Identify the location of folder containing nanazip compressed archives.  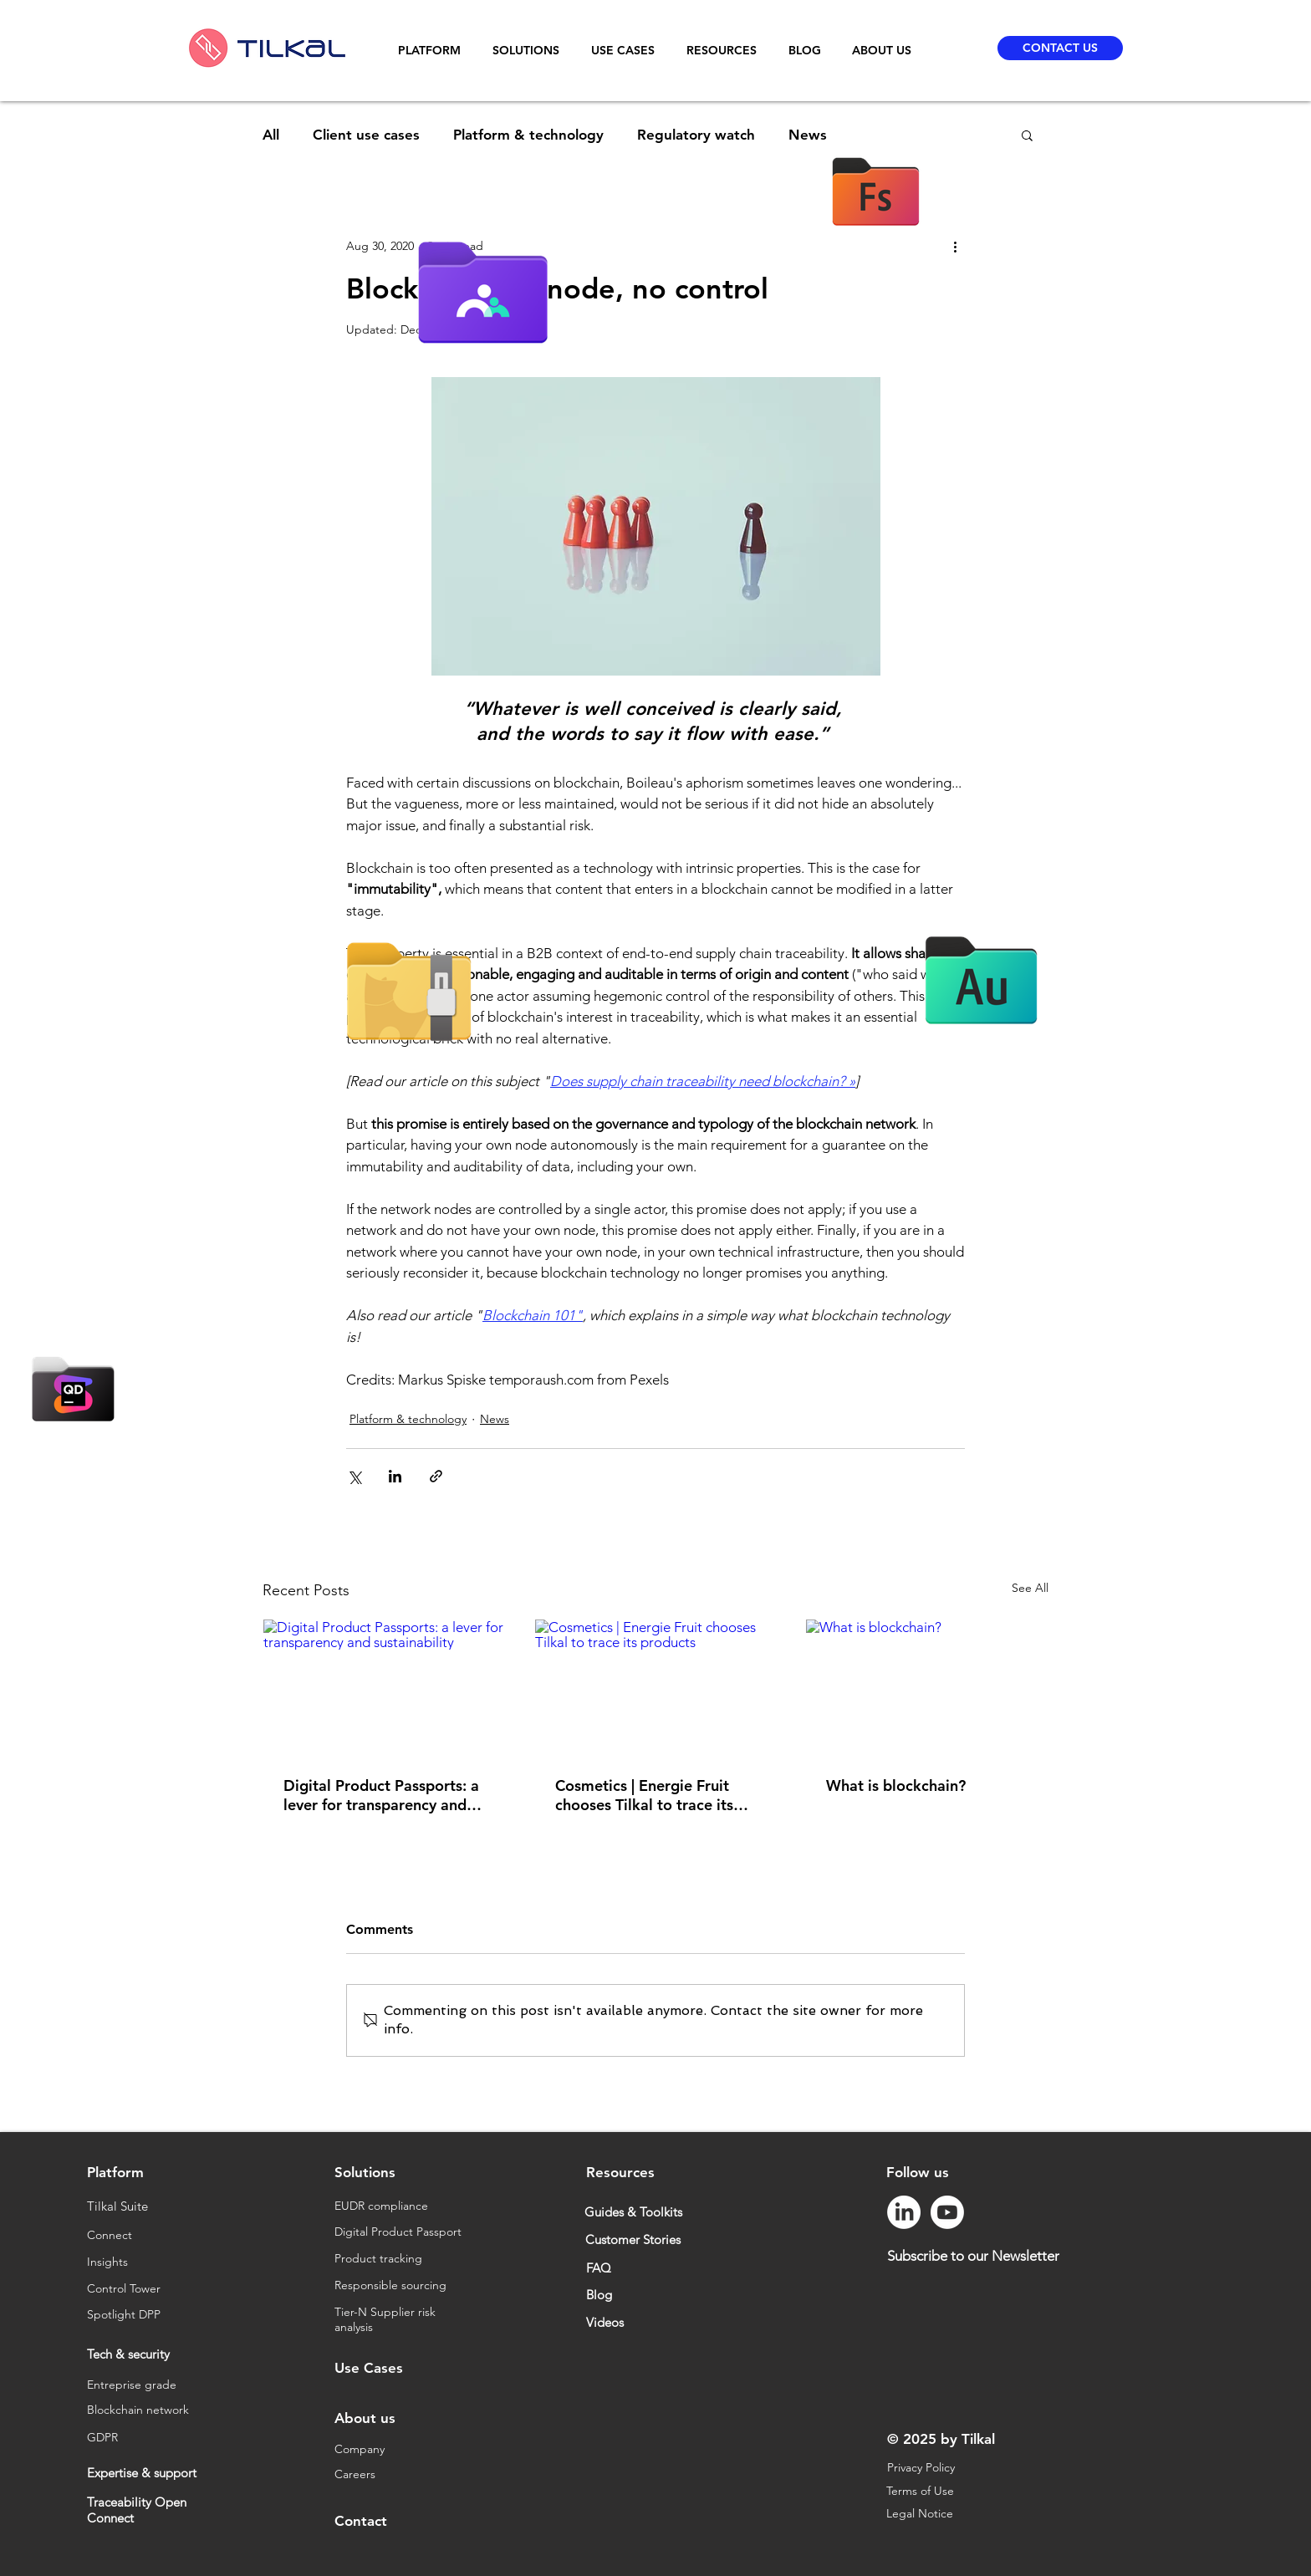
(408, 994).